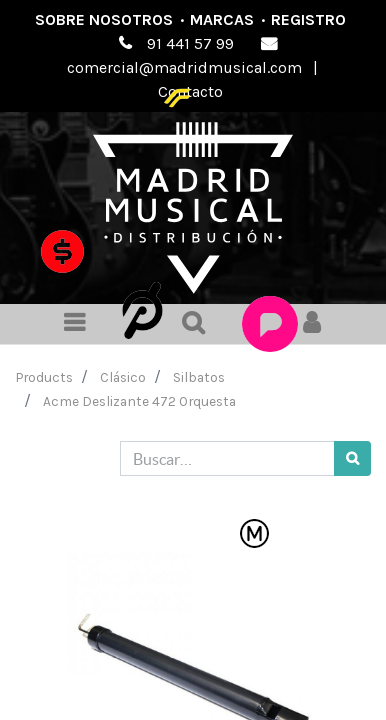 The width and height of the screenshot is (386, 720). What do you see at coordinates (142, 310) in the screenshot?
I see `open the Peloton app` at bounding box center [142, 310].